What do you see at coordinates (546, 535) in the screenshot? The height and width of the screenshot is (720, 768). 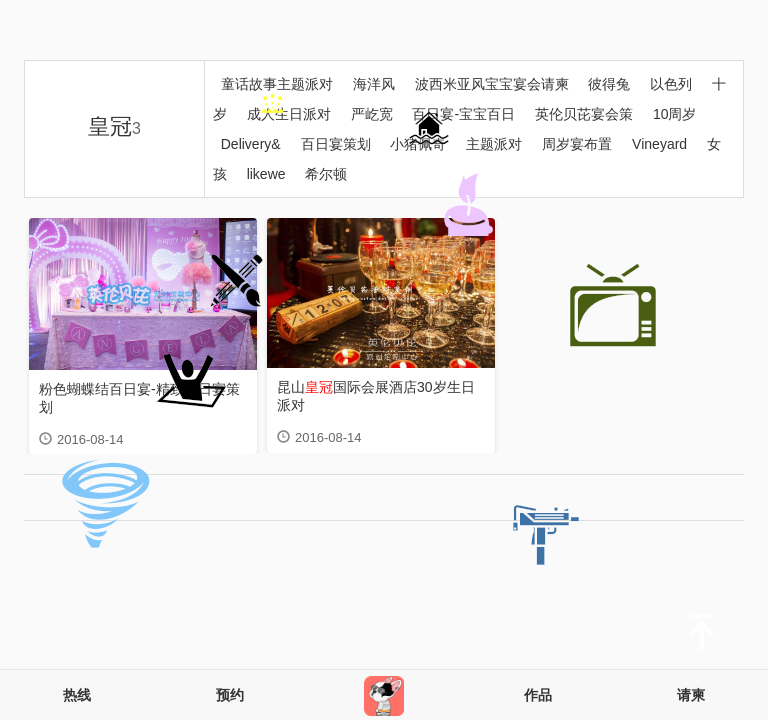 I see `select submachine gun weapon in game` at bounding box center [546, 535].